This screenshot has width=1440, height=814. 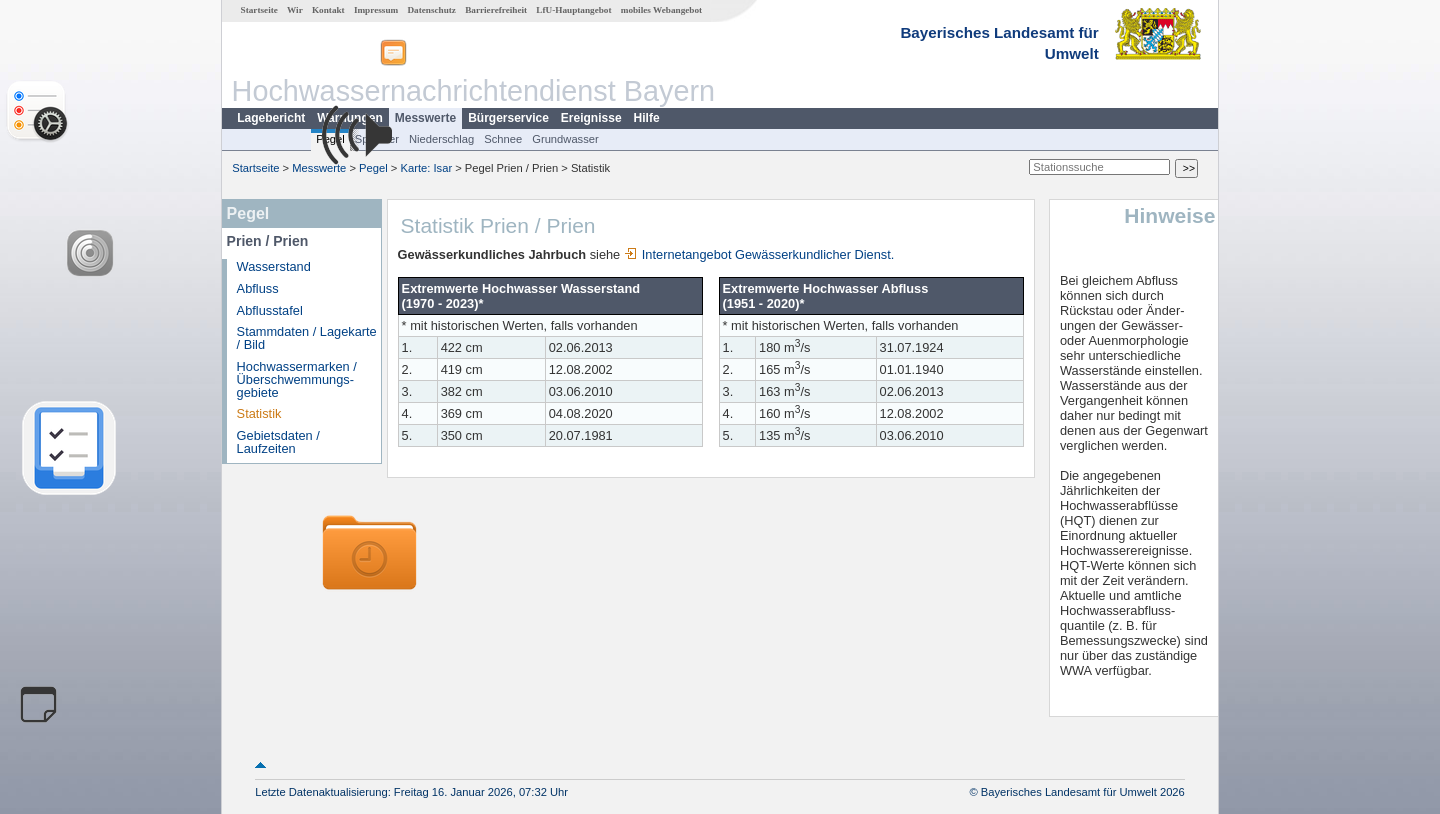 What do you see at coordinates (69, 448) in the screenshot?
I see `open work-related software or applications` at bounding box center [69, 448].